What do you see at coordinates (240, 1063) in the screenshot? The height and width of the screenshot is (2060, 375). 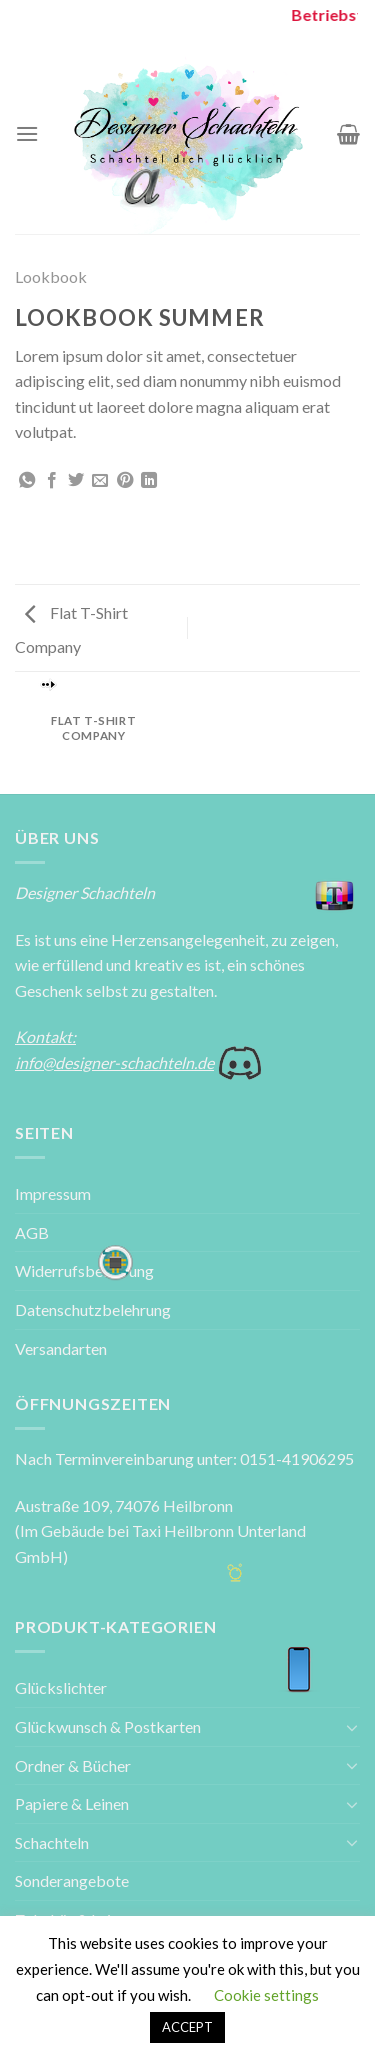 I see `open Discord app` at bounding box center [240, 1063].